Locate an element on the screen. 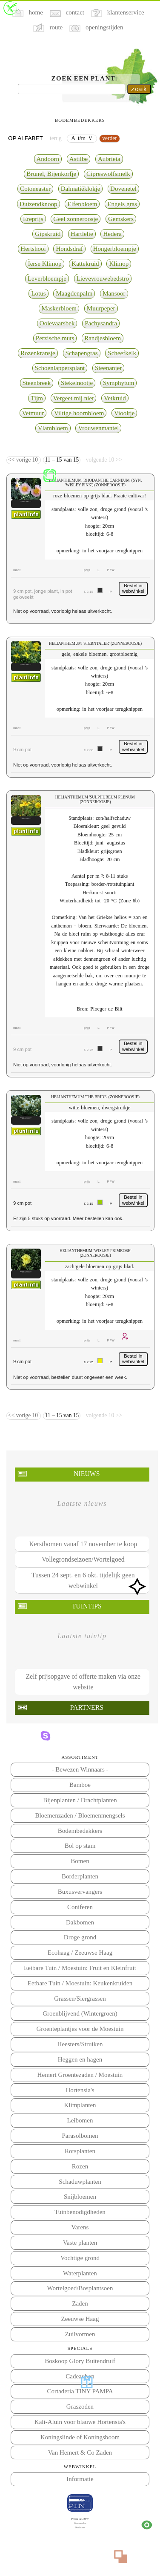 Image resolution: width=160 pixels, height=2576 pixels. view or preview content is located at coordinates (147, 2525).